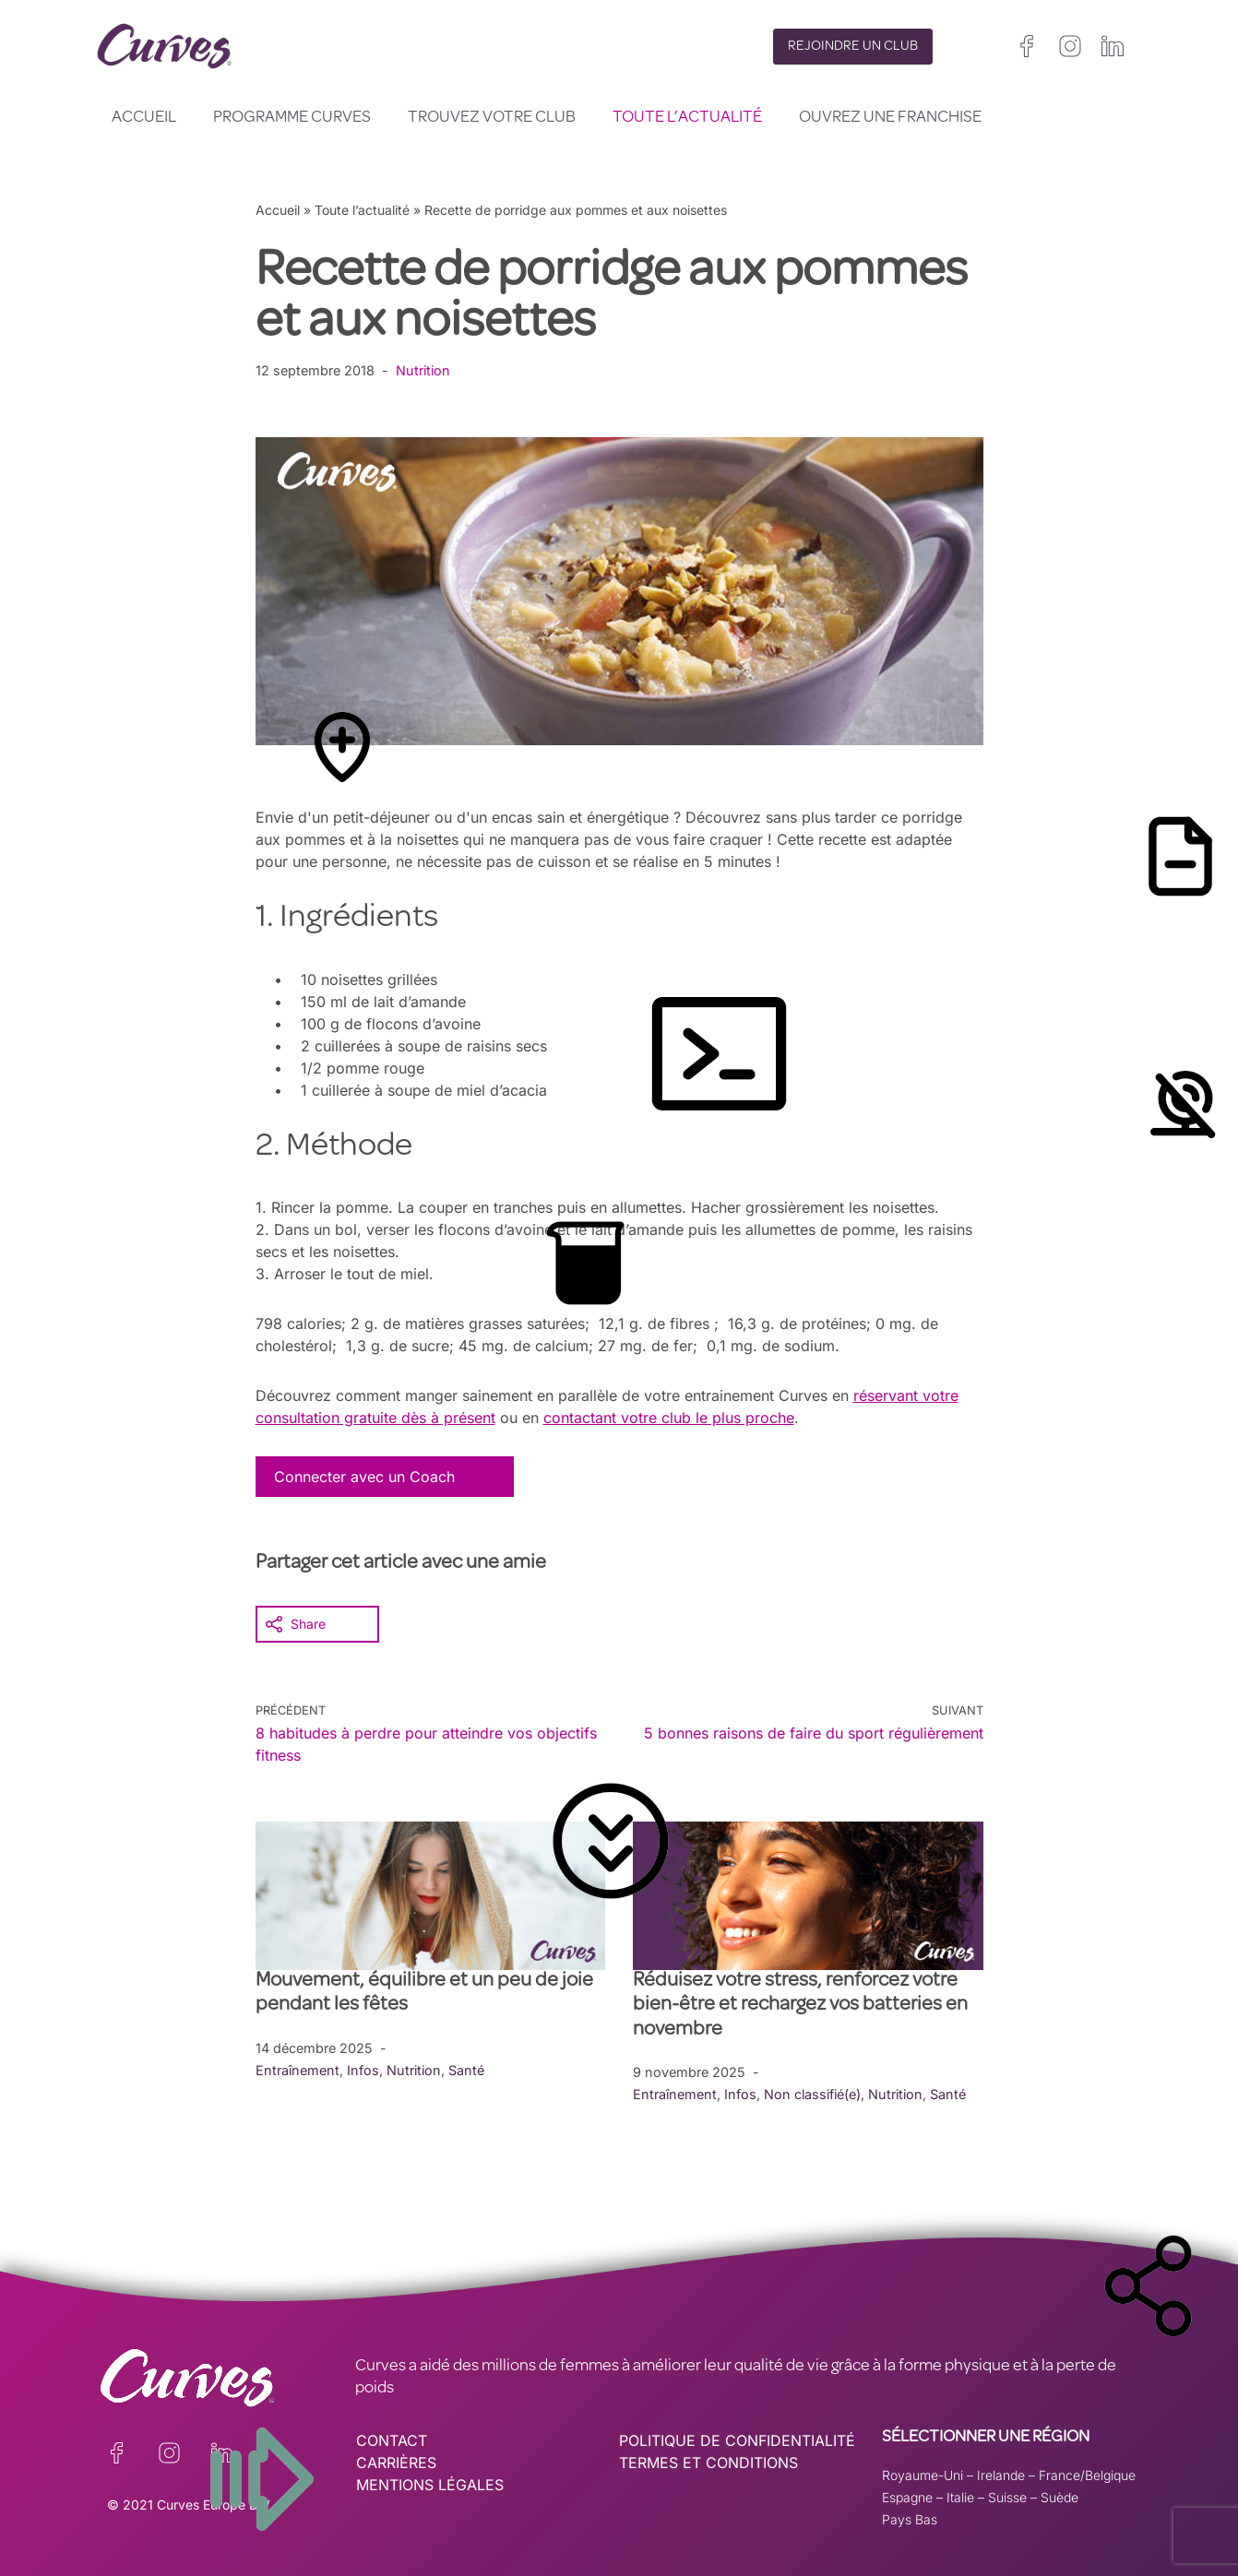 This screenshot has width=1238, height=2576. Describe the element at coordinates (1151, 2285) in the screenshot. I see `share content to social networks` at that location.